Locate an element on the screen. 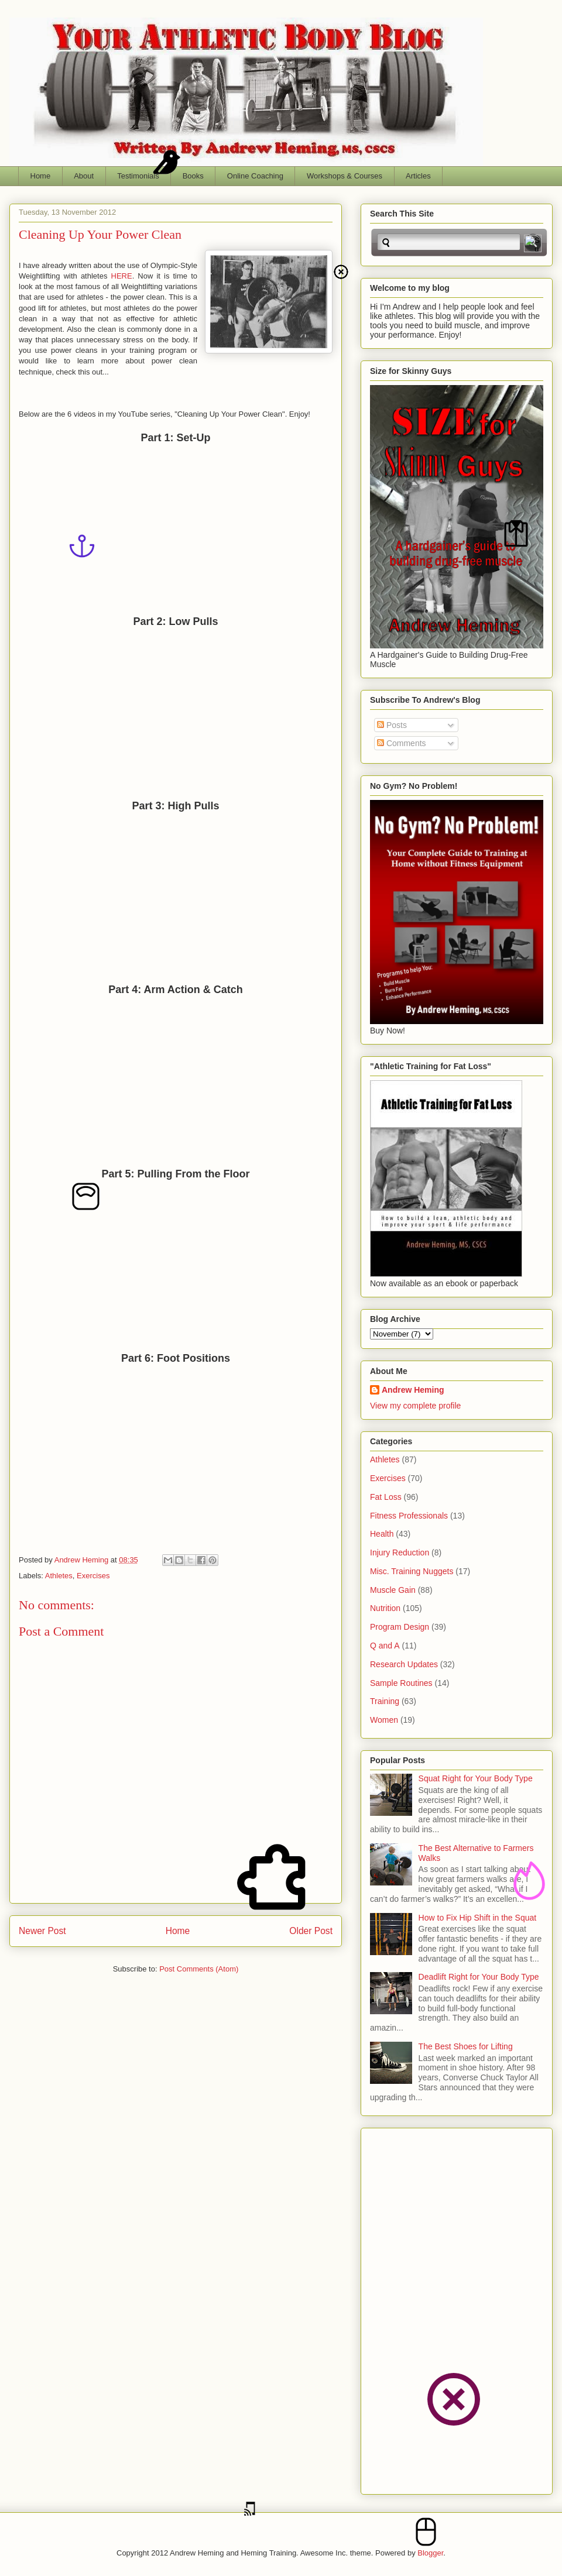 The image size is (562, 2576). mouse input device settings is located at coordinates (426, 2532).